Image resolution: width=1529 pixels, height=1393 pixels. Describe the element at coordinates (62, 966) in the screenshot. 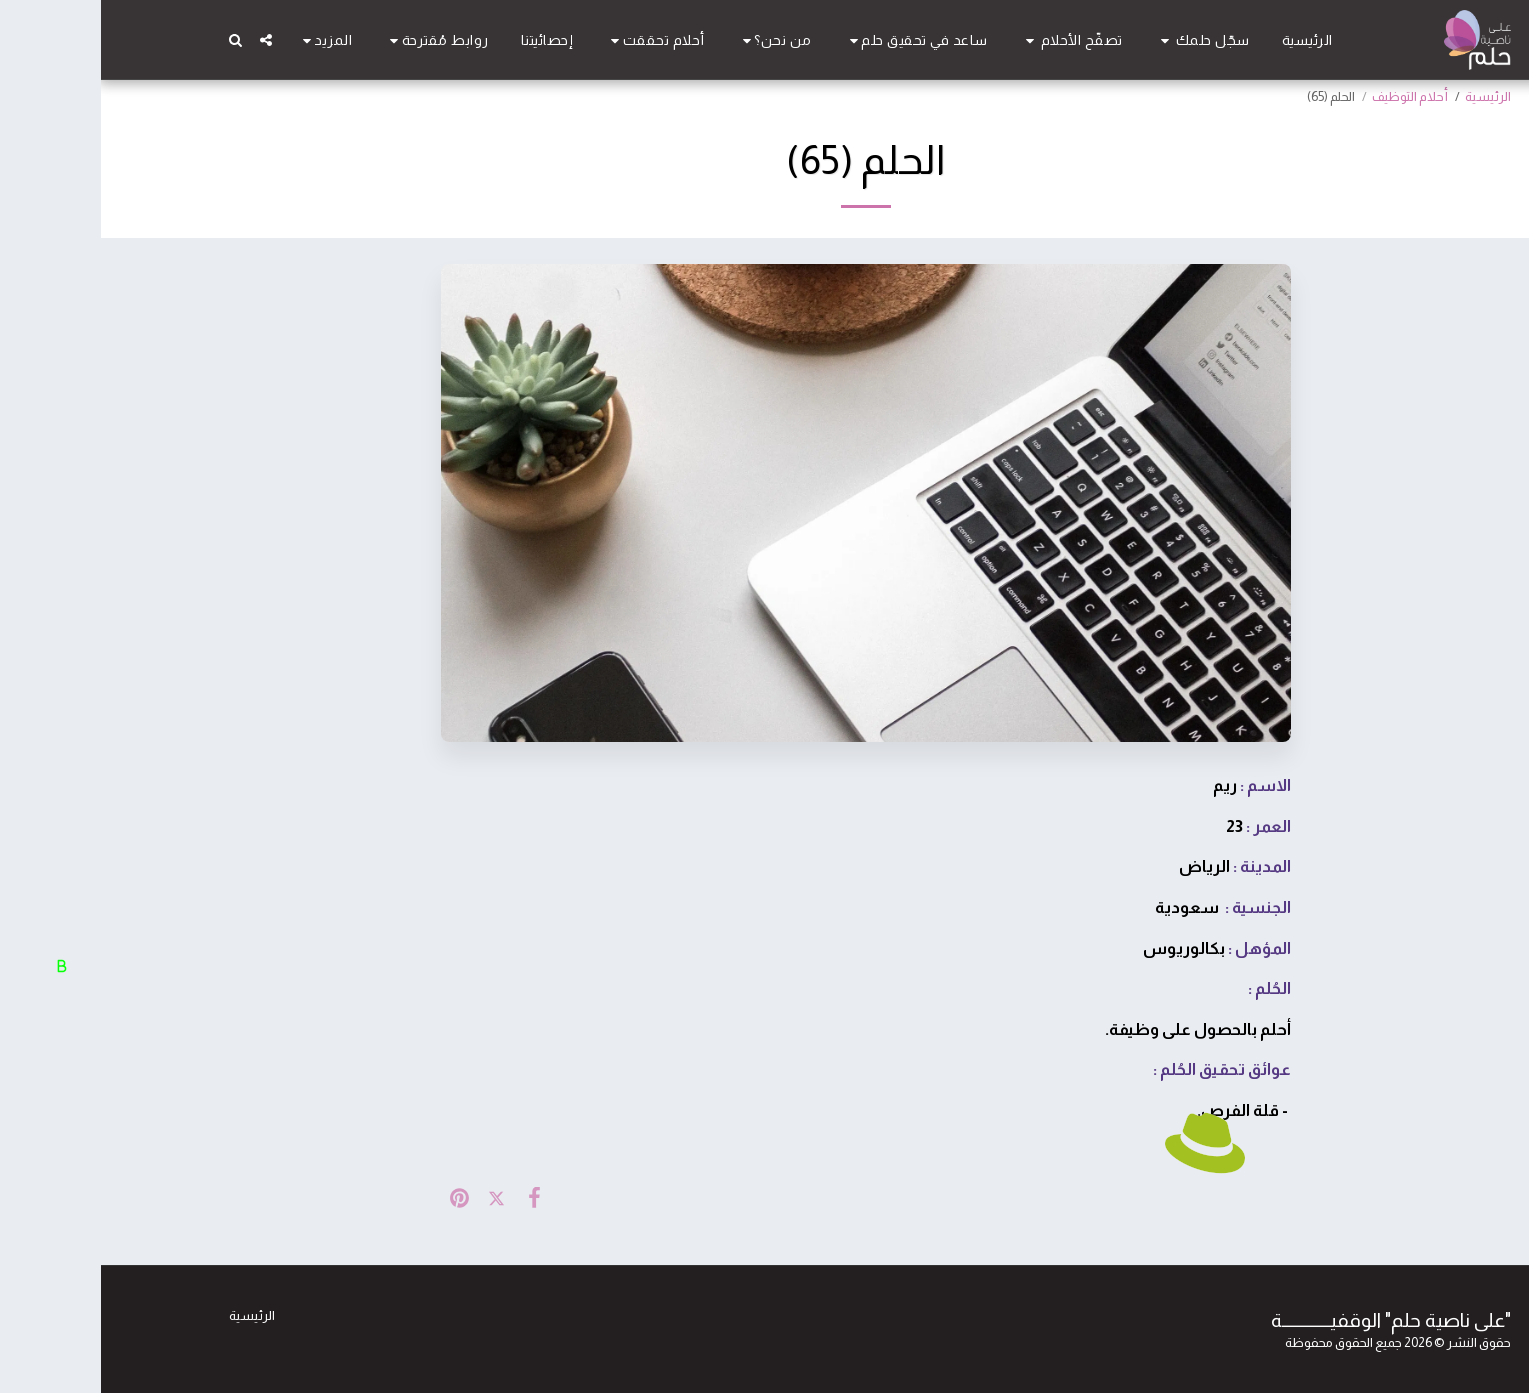

I see `apply bold formatting to selected text` at that location.